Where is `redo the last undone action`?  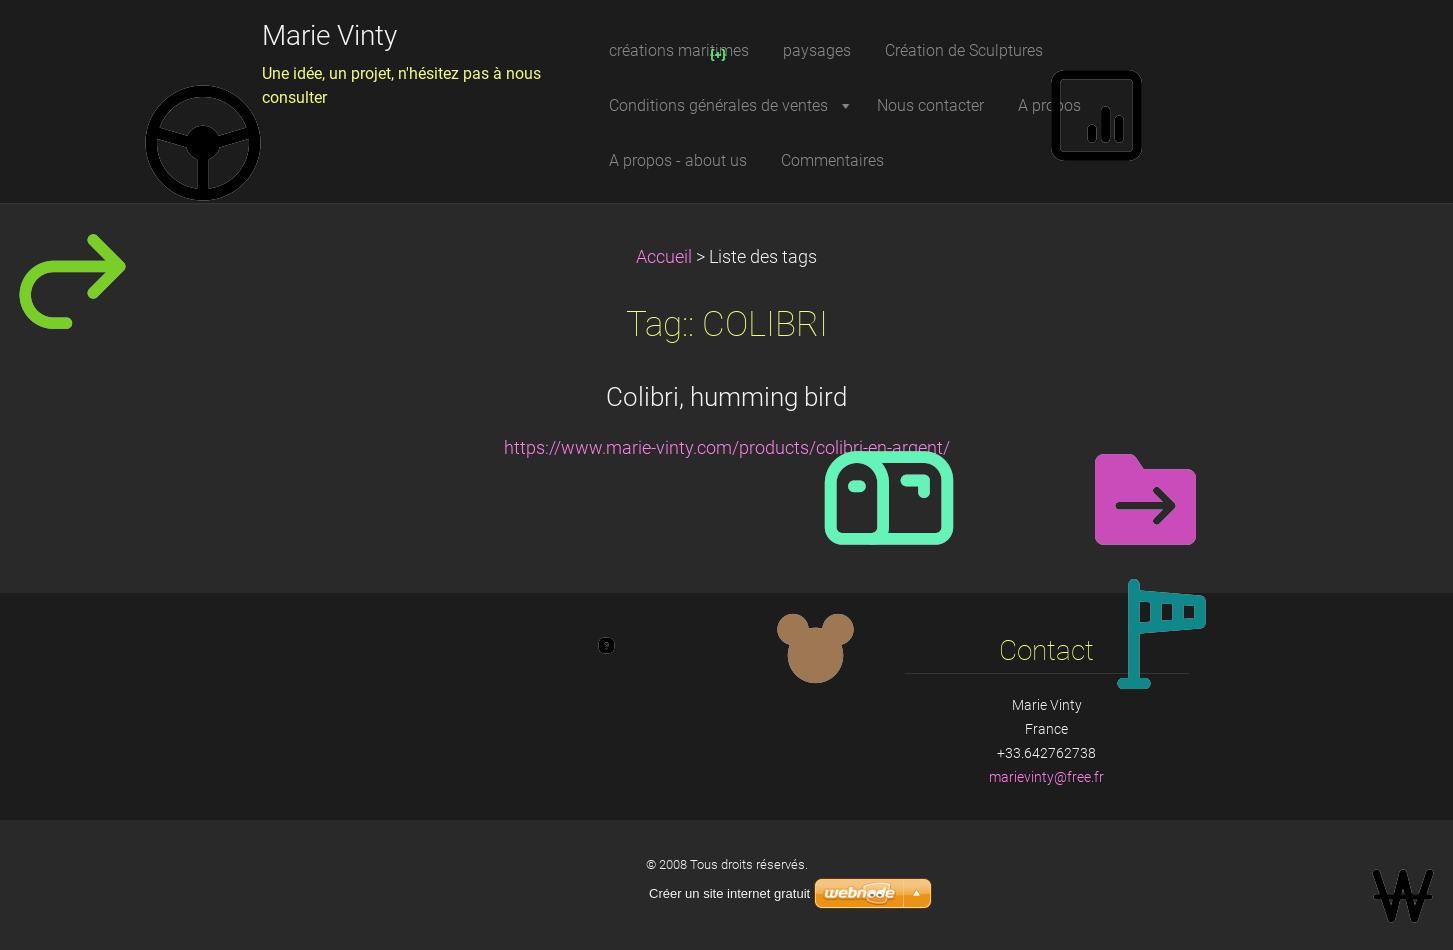
redo the last undone action is located at coordinates (72, 283).